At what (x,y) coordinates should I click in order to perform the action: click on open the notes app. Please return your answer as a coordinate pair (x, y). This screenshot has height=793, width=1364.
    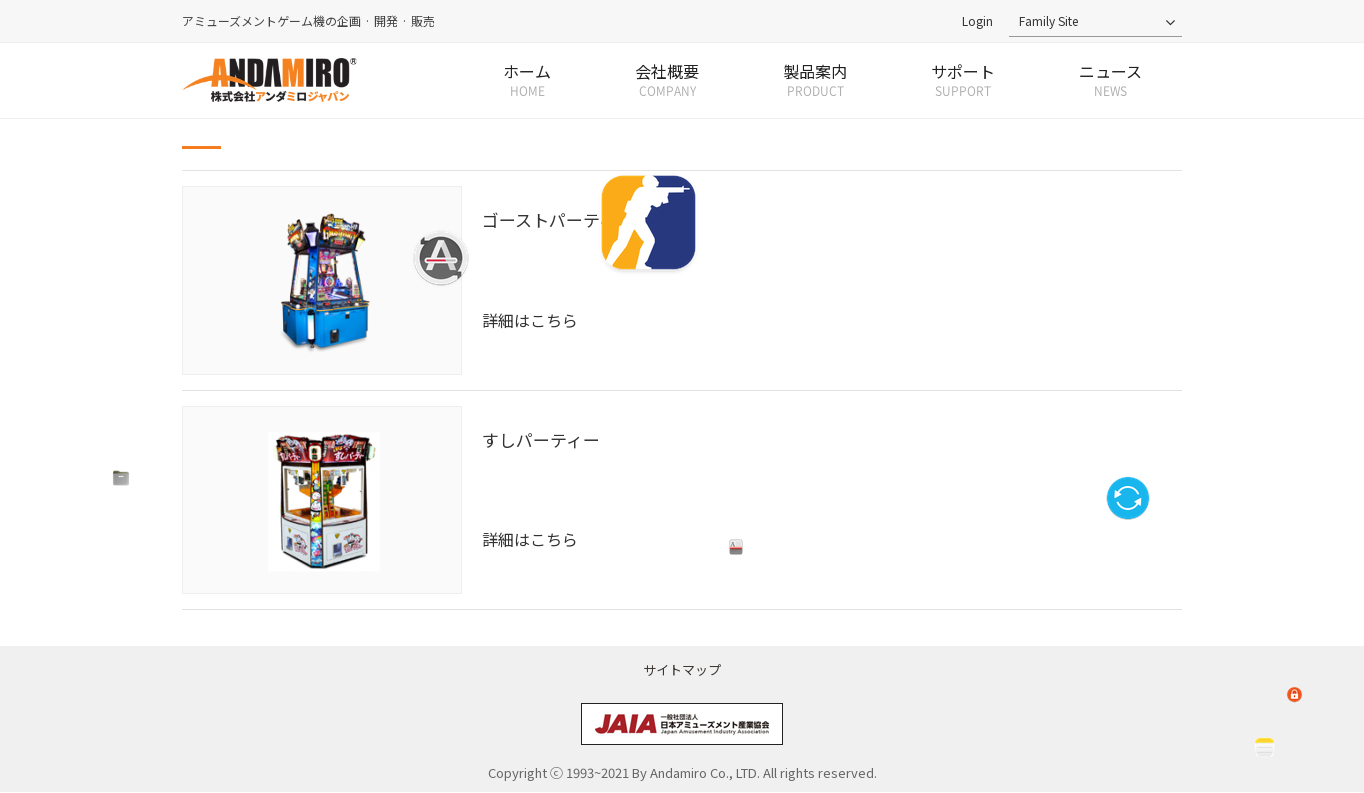
    Looking at the image, I should click on (1264, 747).